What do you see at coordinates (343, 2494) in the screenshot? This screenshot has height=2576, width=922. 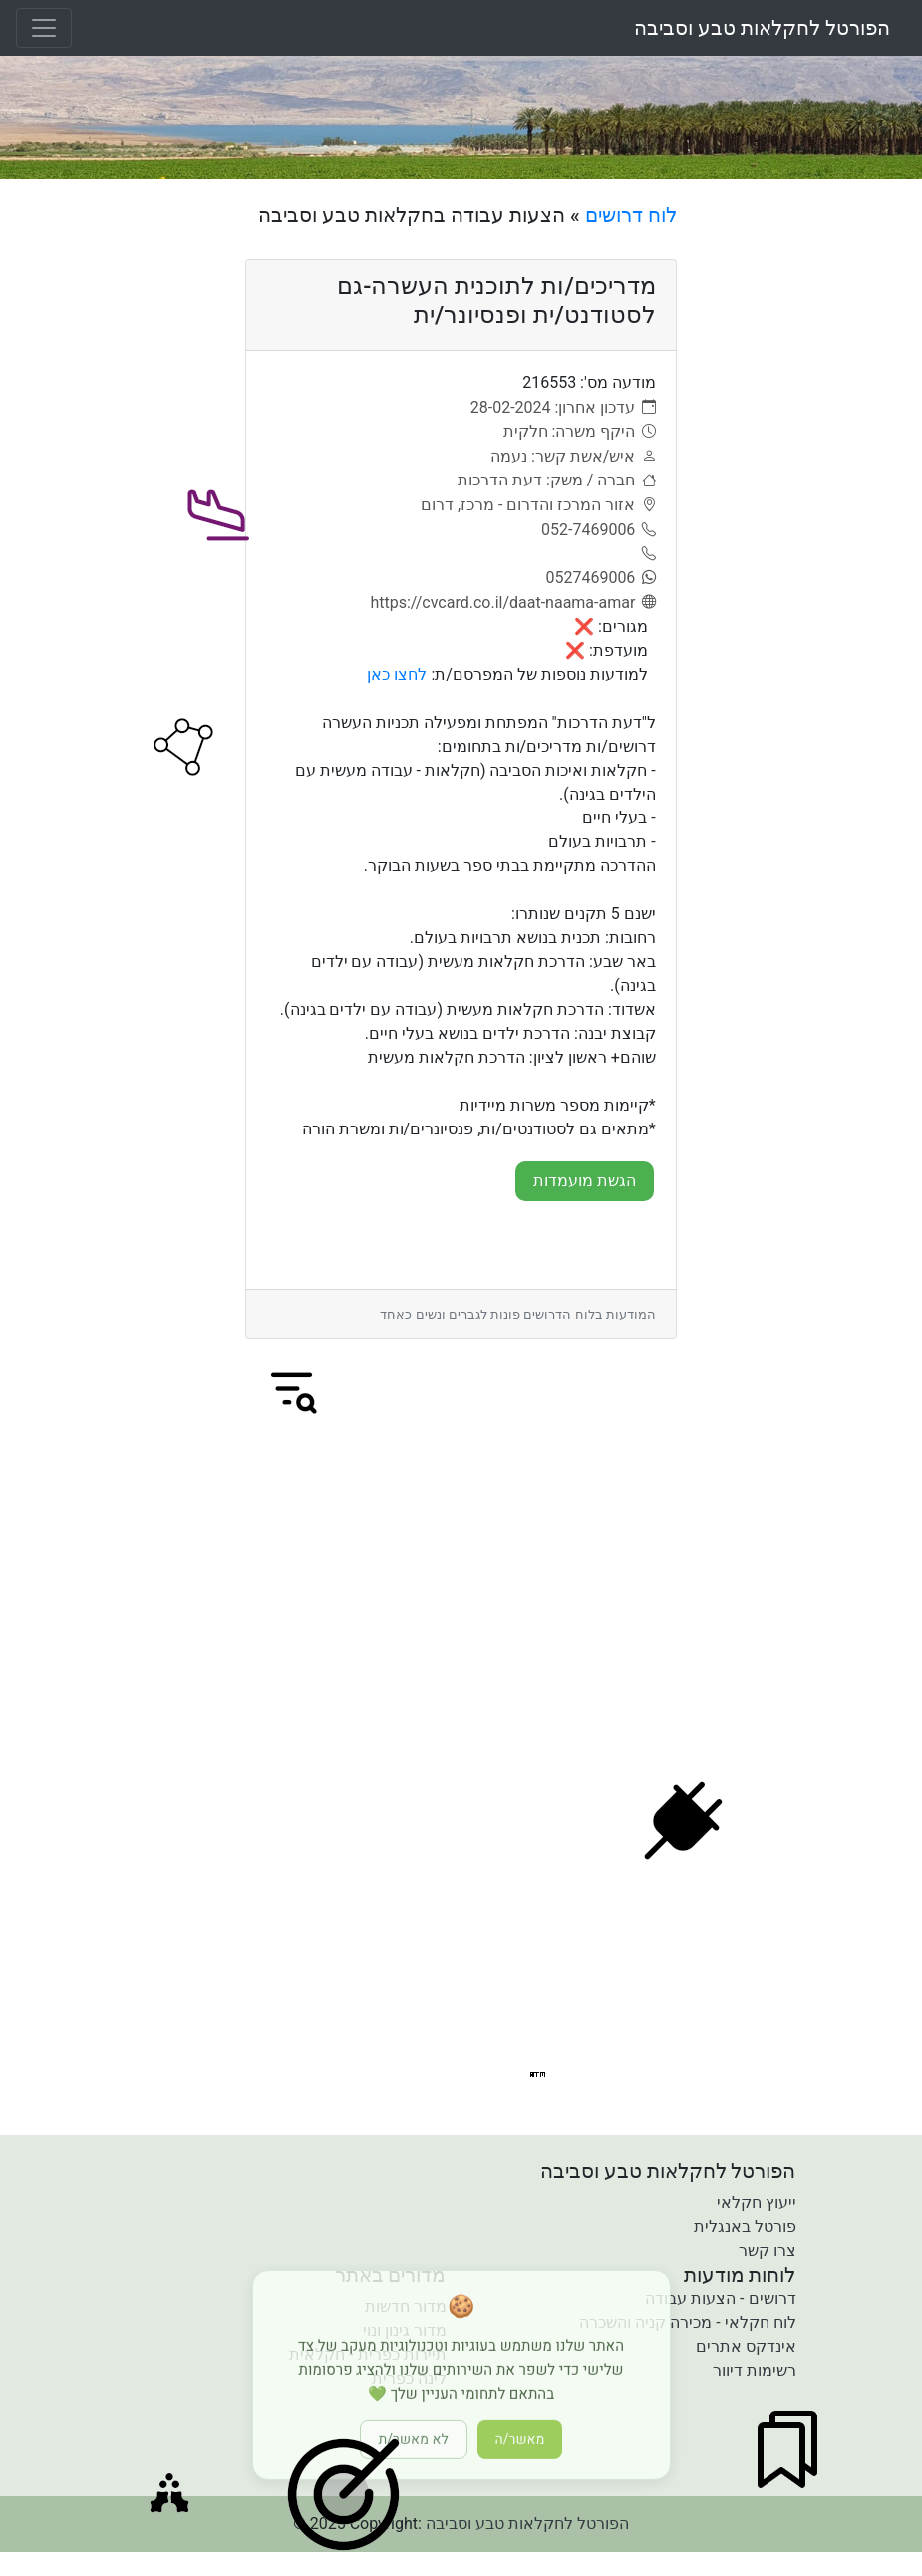 I see `set a goal or target` at bounding box center [343, 2494].